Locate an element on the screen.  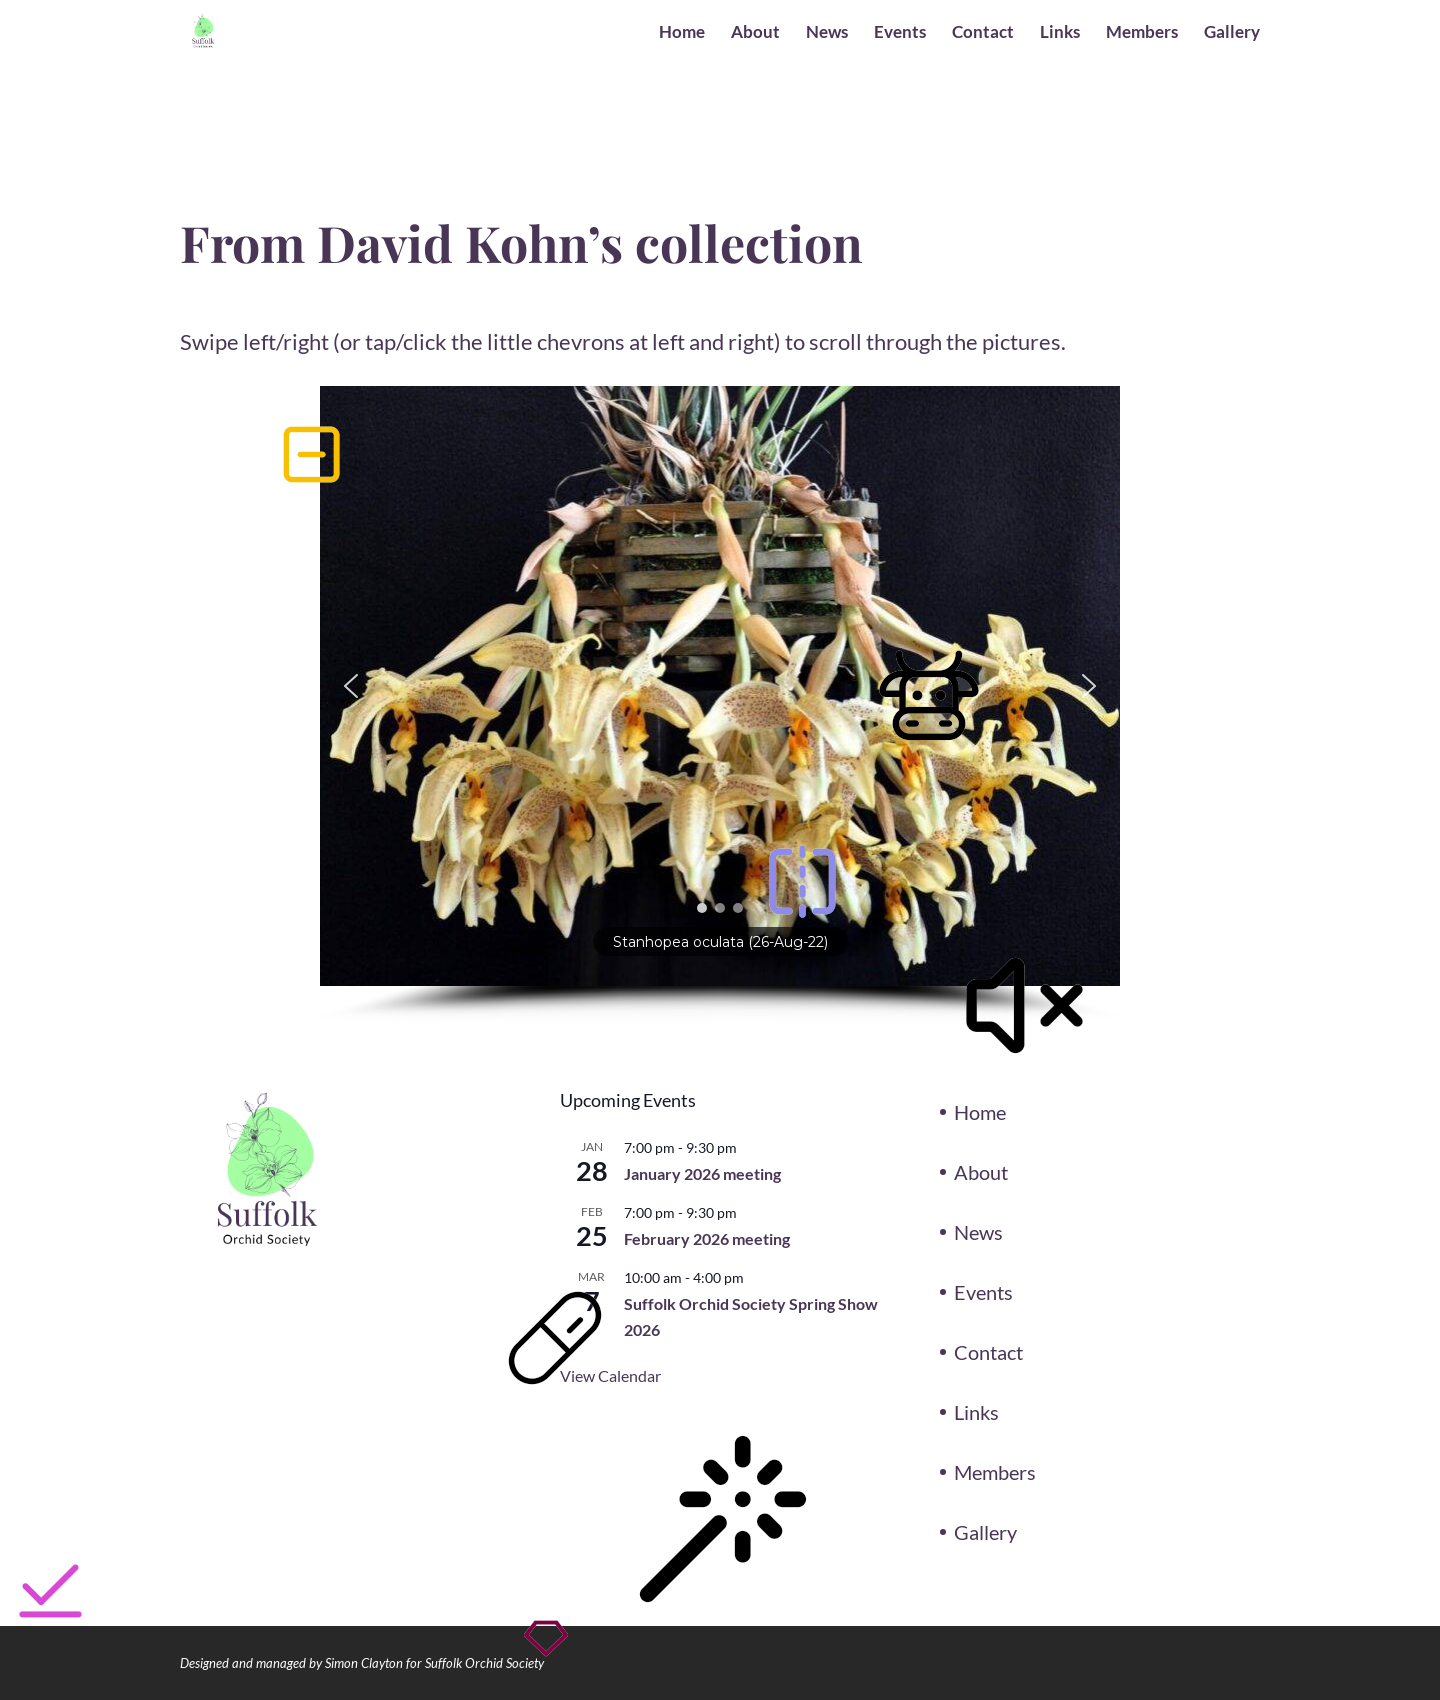
remove an item from a list or selection is located at coordinates (311, 454).